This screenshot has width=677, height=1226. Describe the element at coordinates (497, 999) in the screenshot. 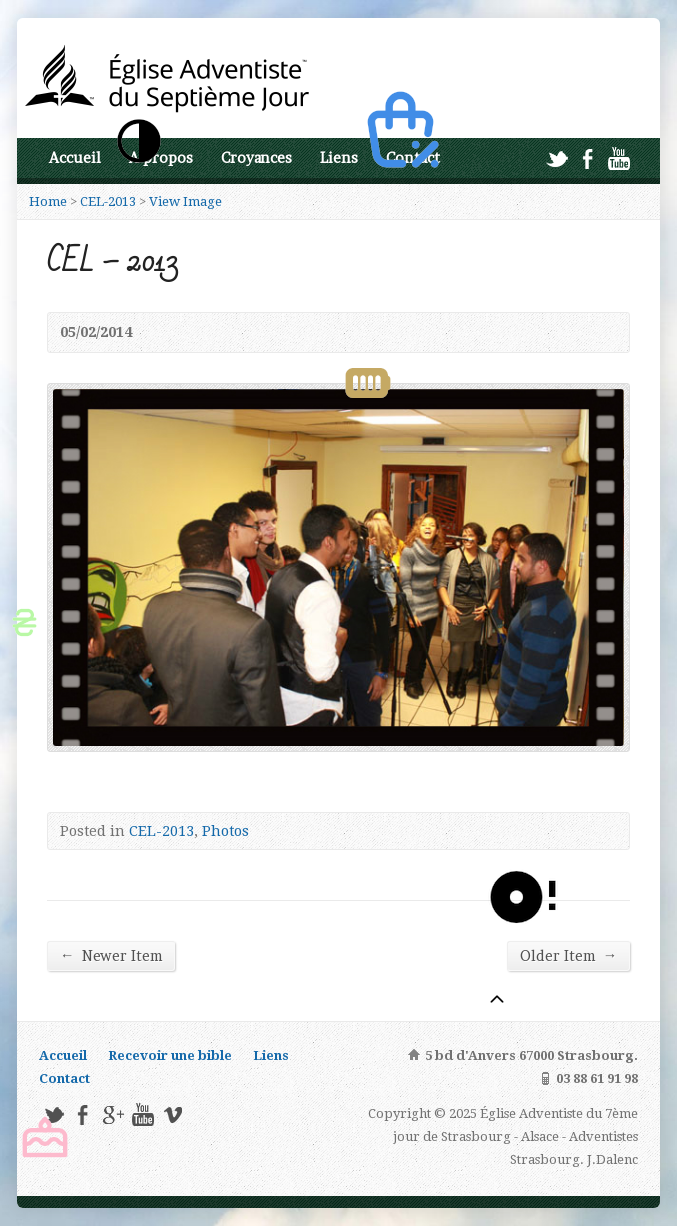

I see `collapse an expanded section` at that location.